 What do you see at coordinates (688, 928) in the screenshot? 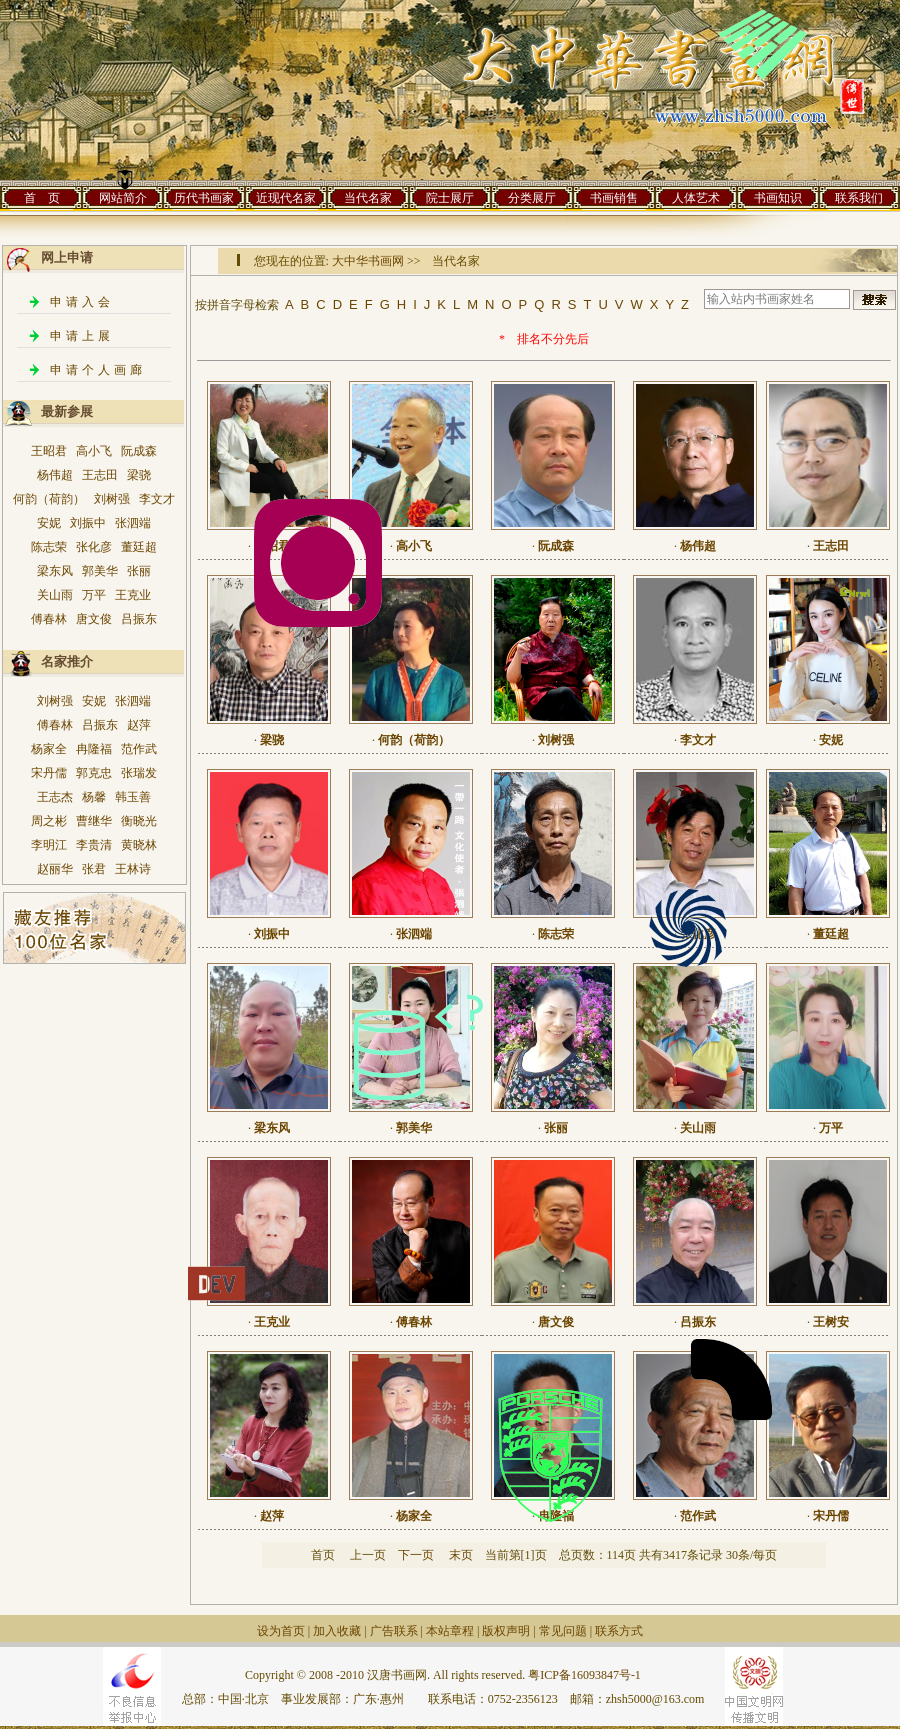
I see `visit the MediaMarkt website or app` at bounding box center [688, 928].